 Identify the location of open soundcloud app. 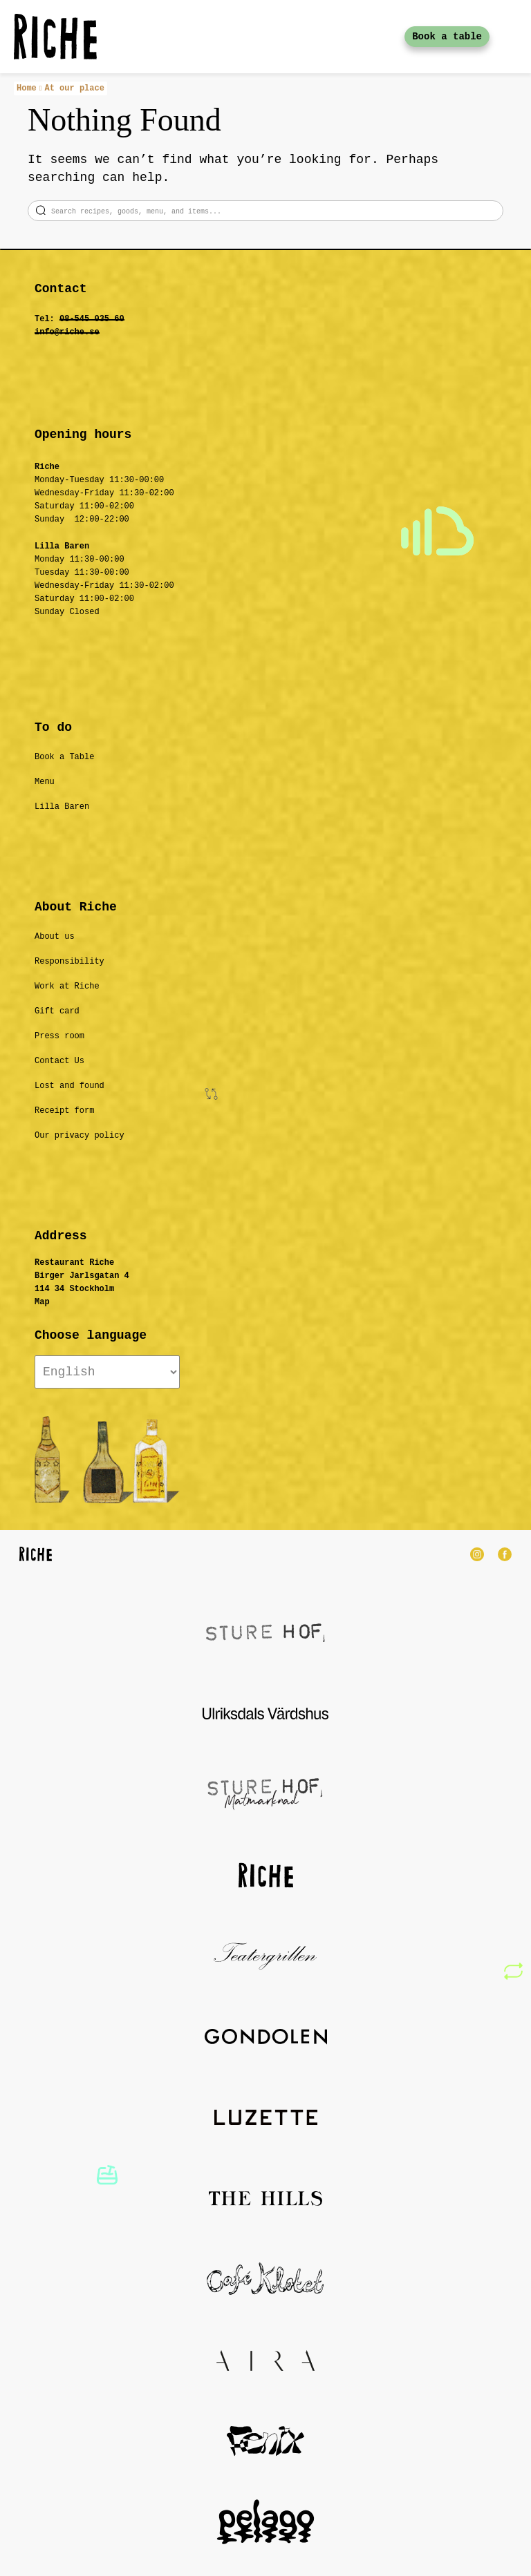
(436, 533).